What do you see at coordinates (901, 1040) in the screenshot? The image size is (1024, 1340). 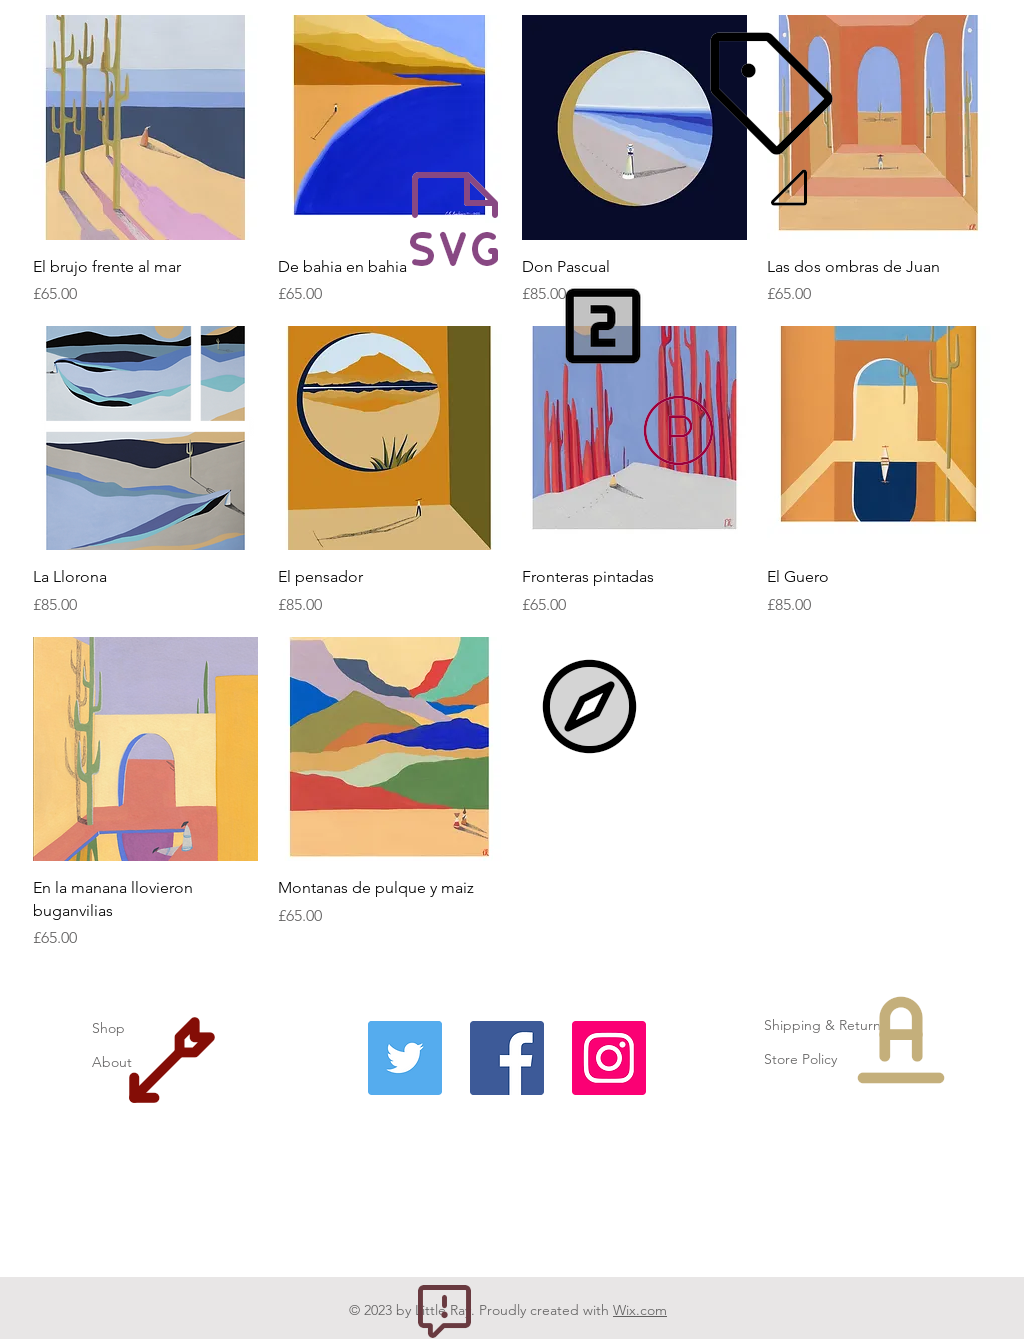 I see `change text color` at bounding box center [901, 1040].